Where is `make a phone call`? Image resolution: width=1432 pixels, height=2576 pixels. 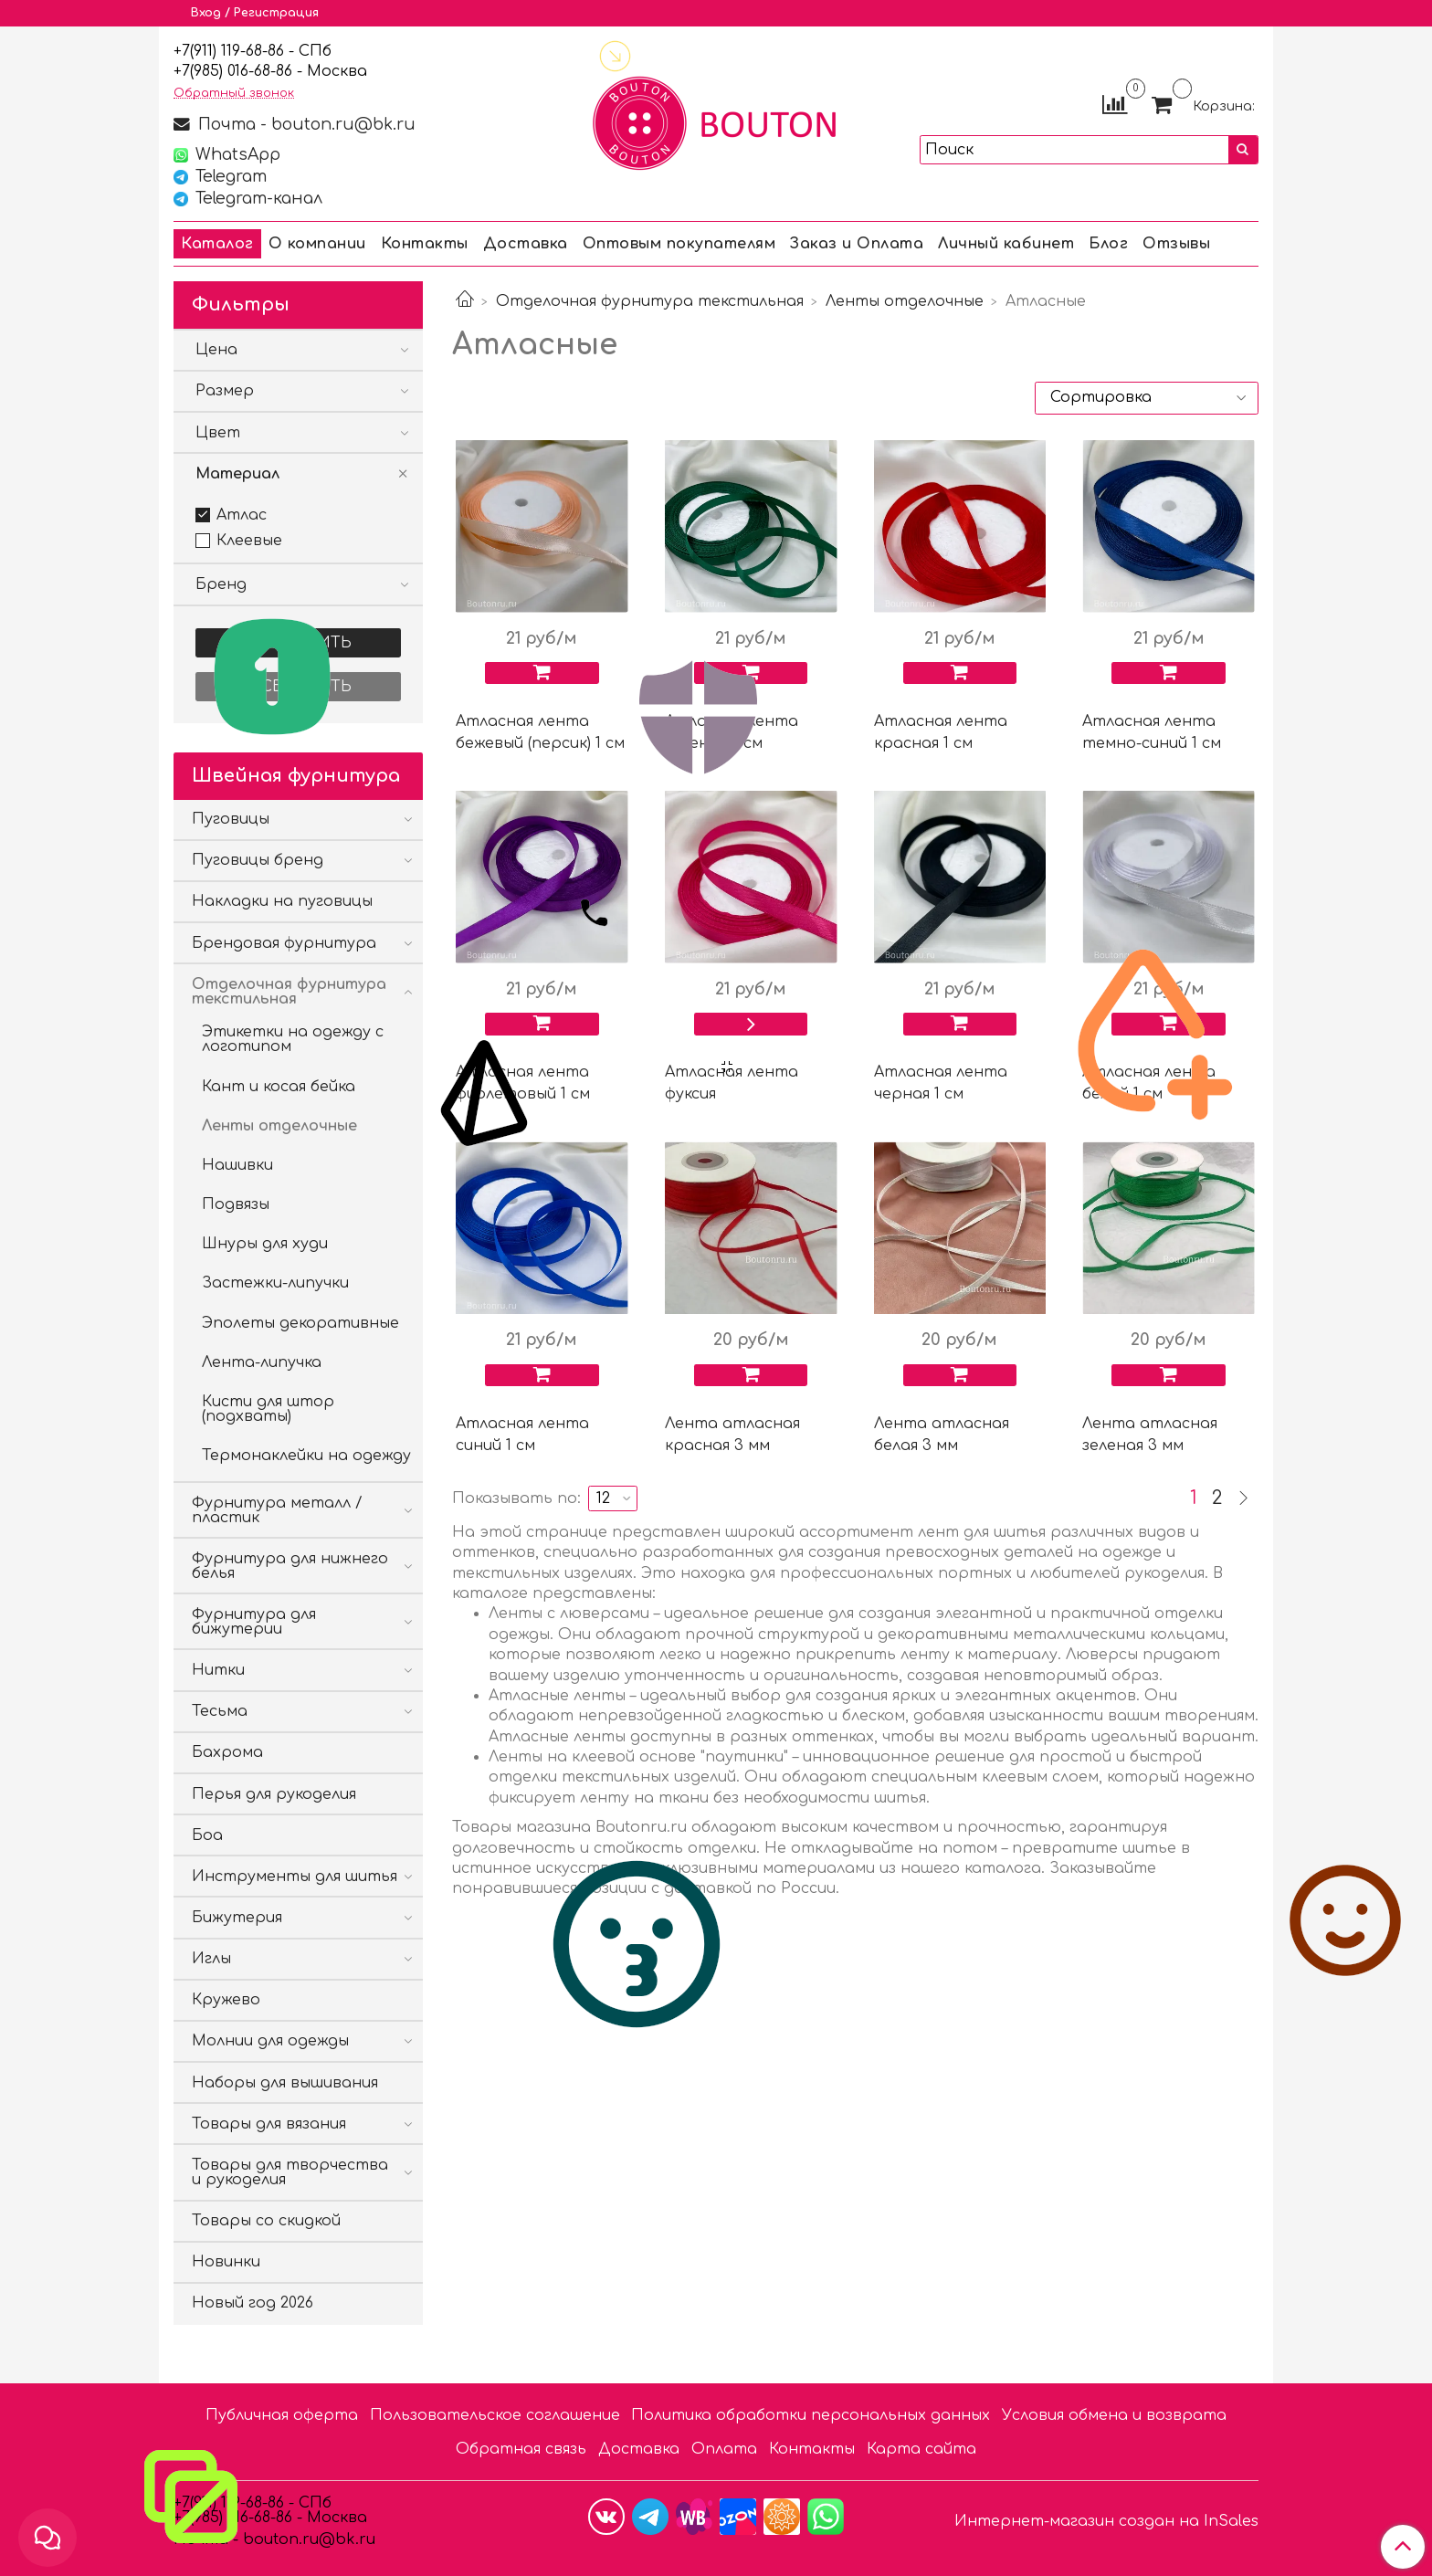
make a phone call is located at coordinates (594, 912).